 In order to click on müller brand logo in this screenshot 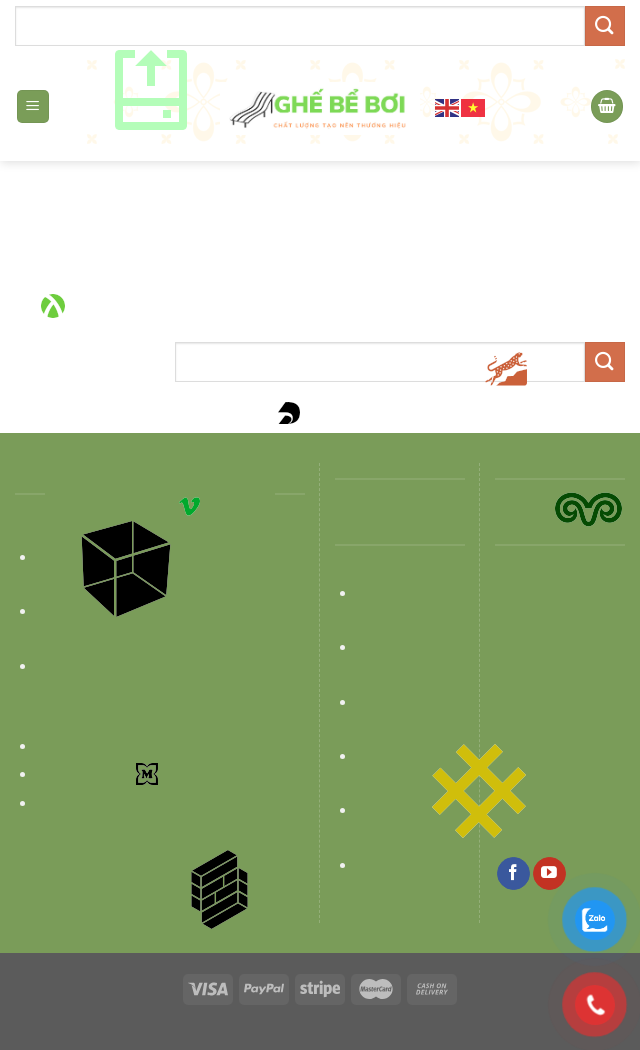, I will do `click(147, 774)`.